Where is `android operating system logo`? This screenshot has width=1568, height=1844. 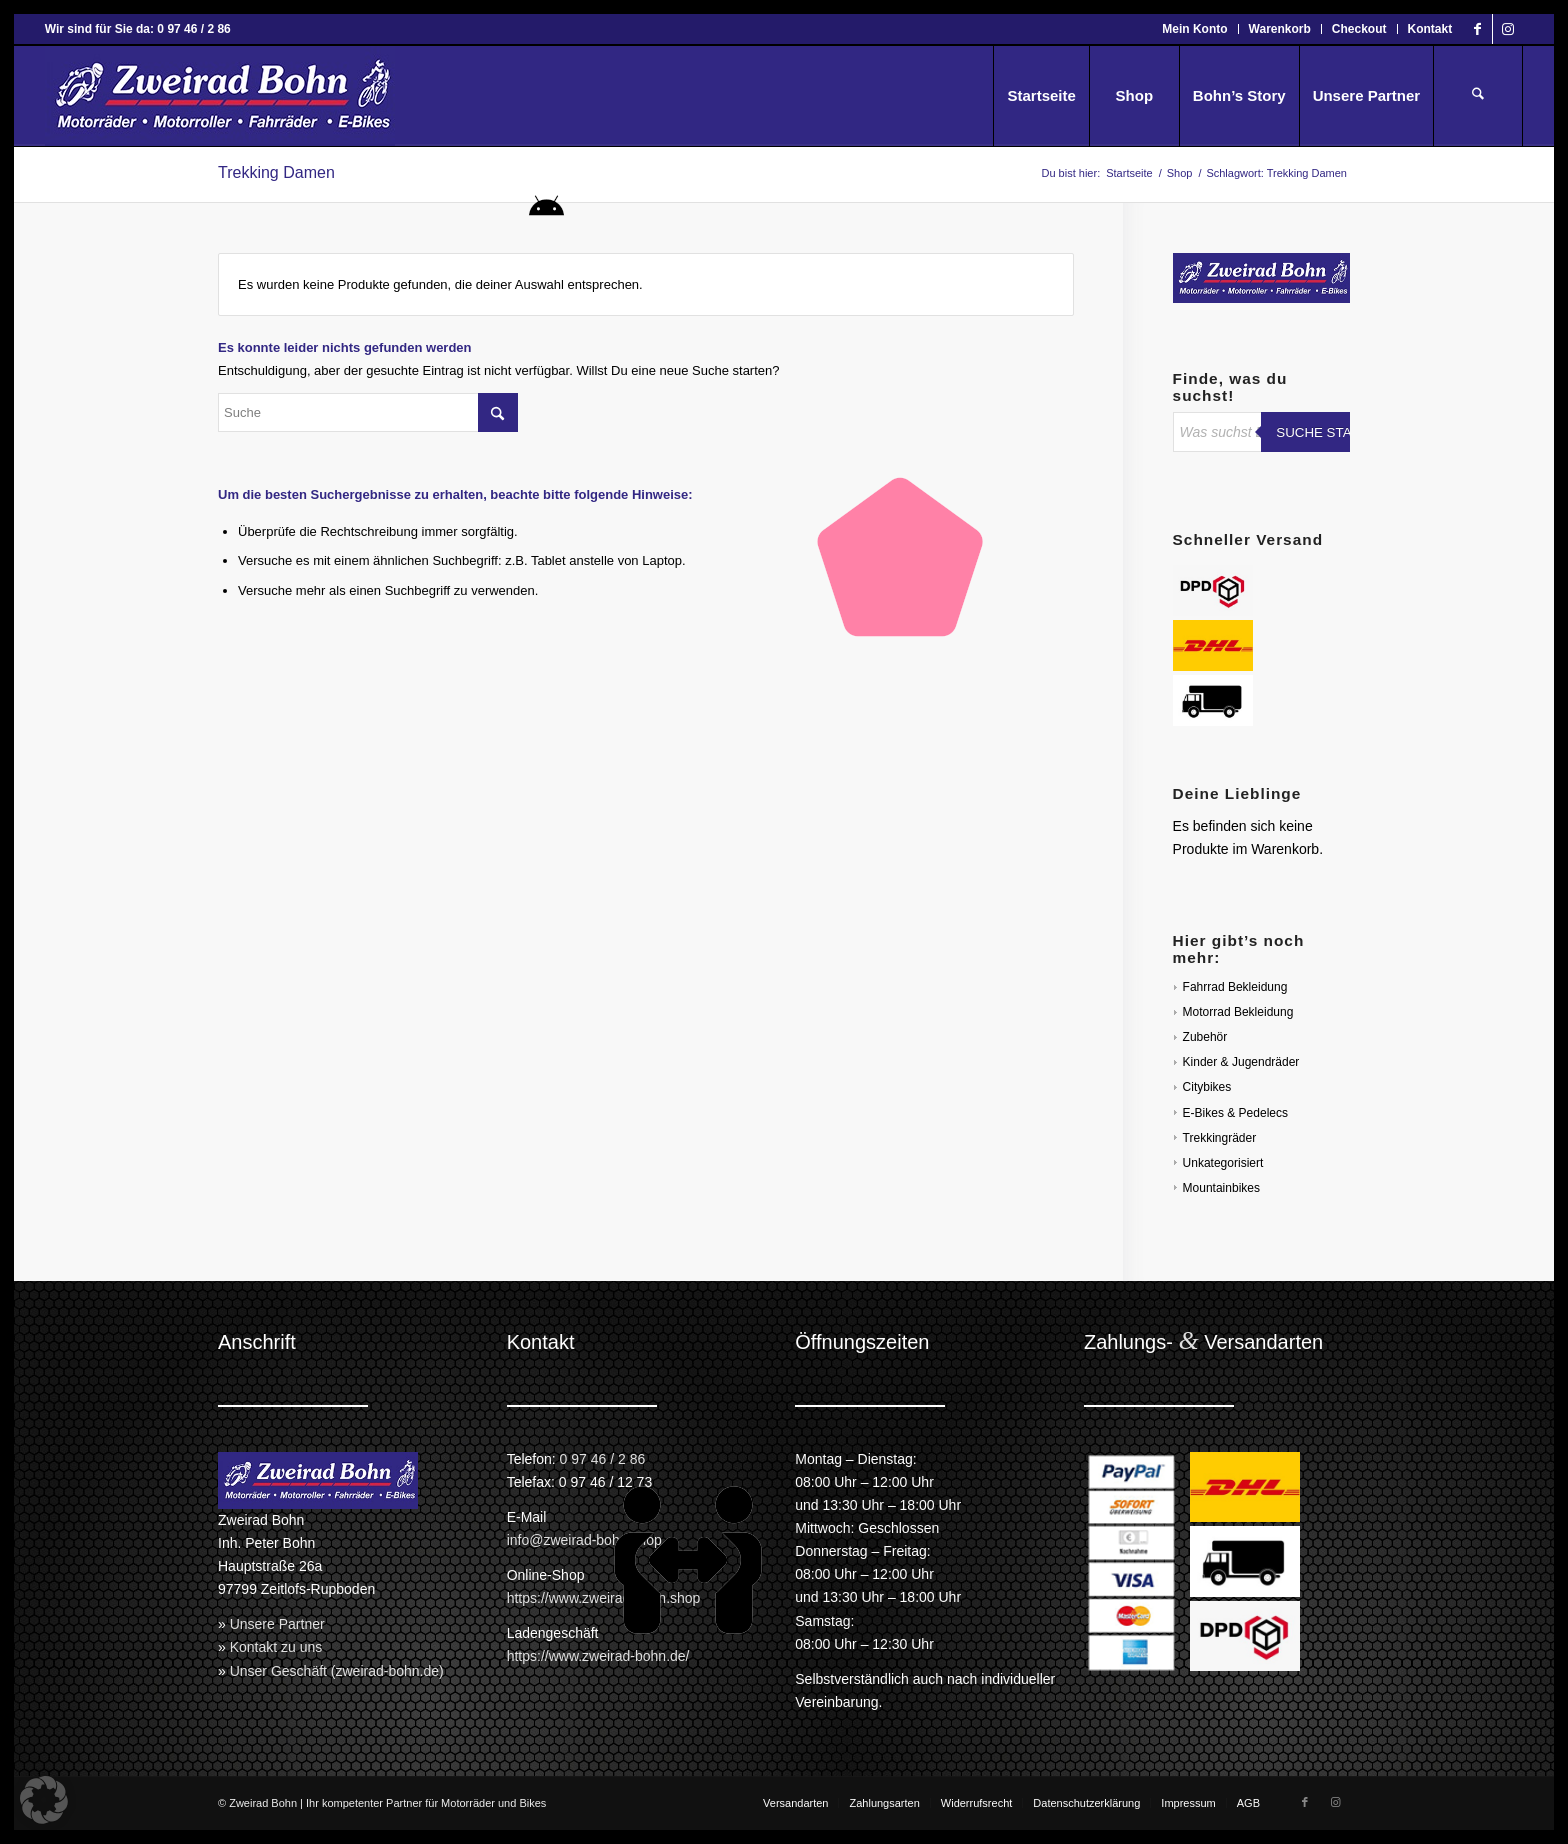
android operating system logo is located at coordinates (546, 207).